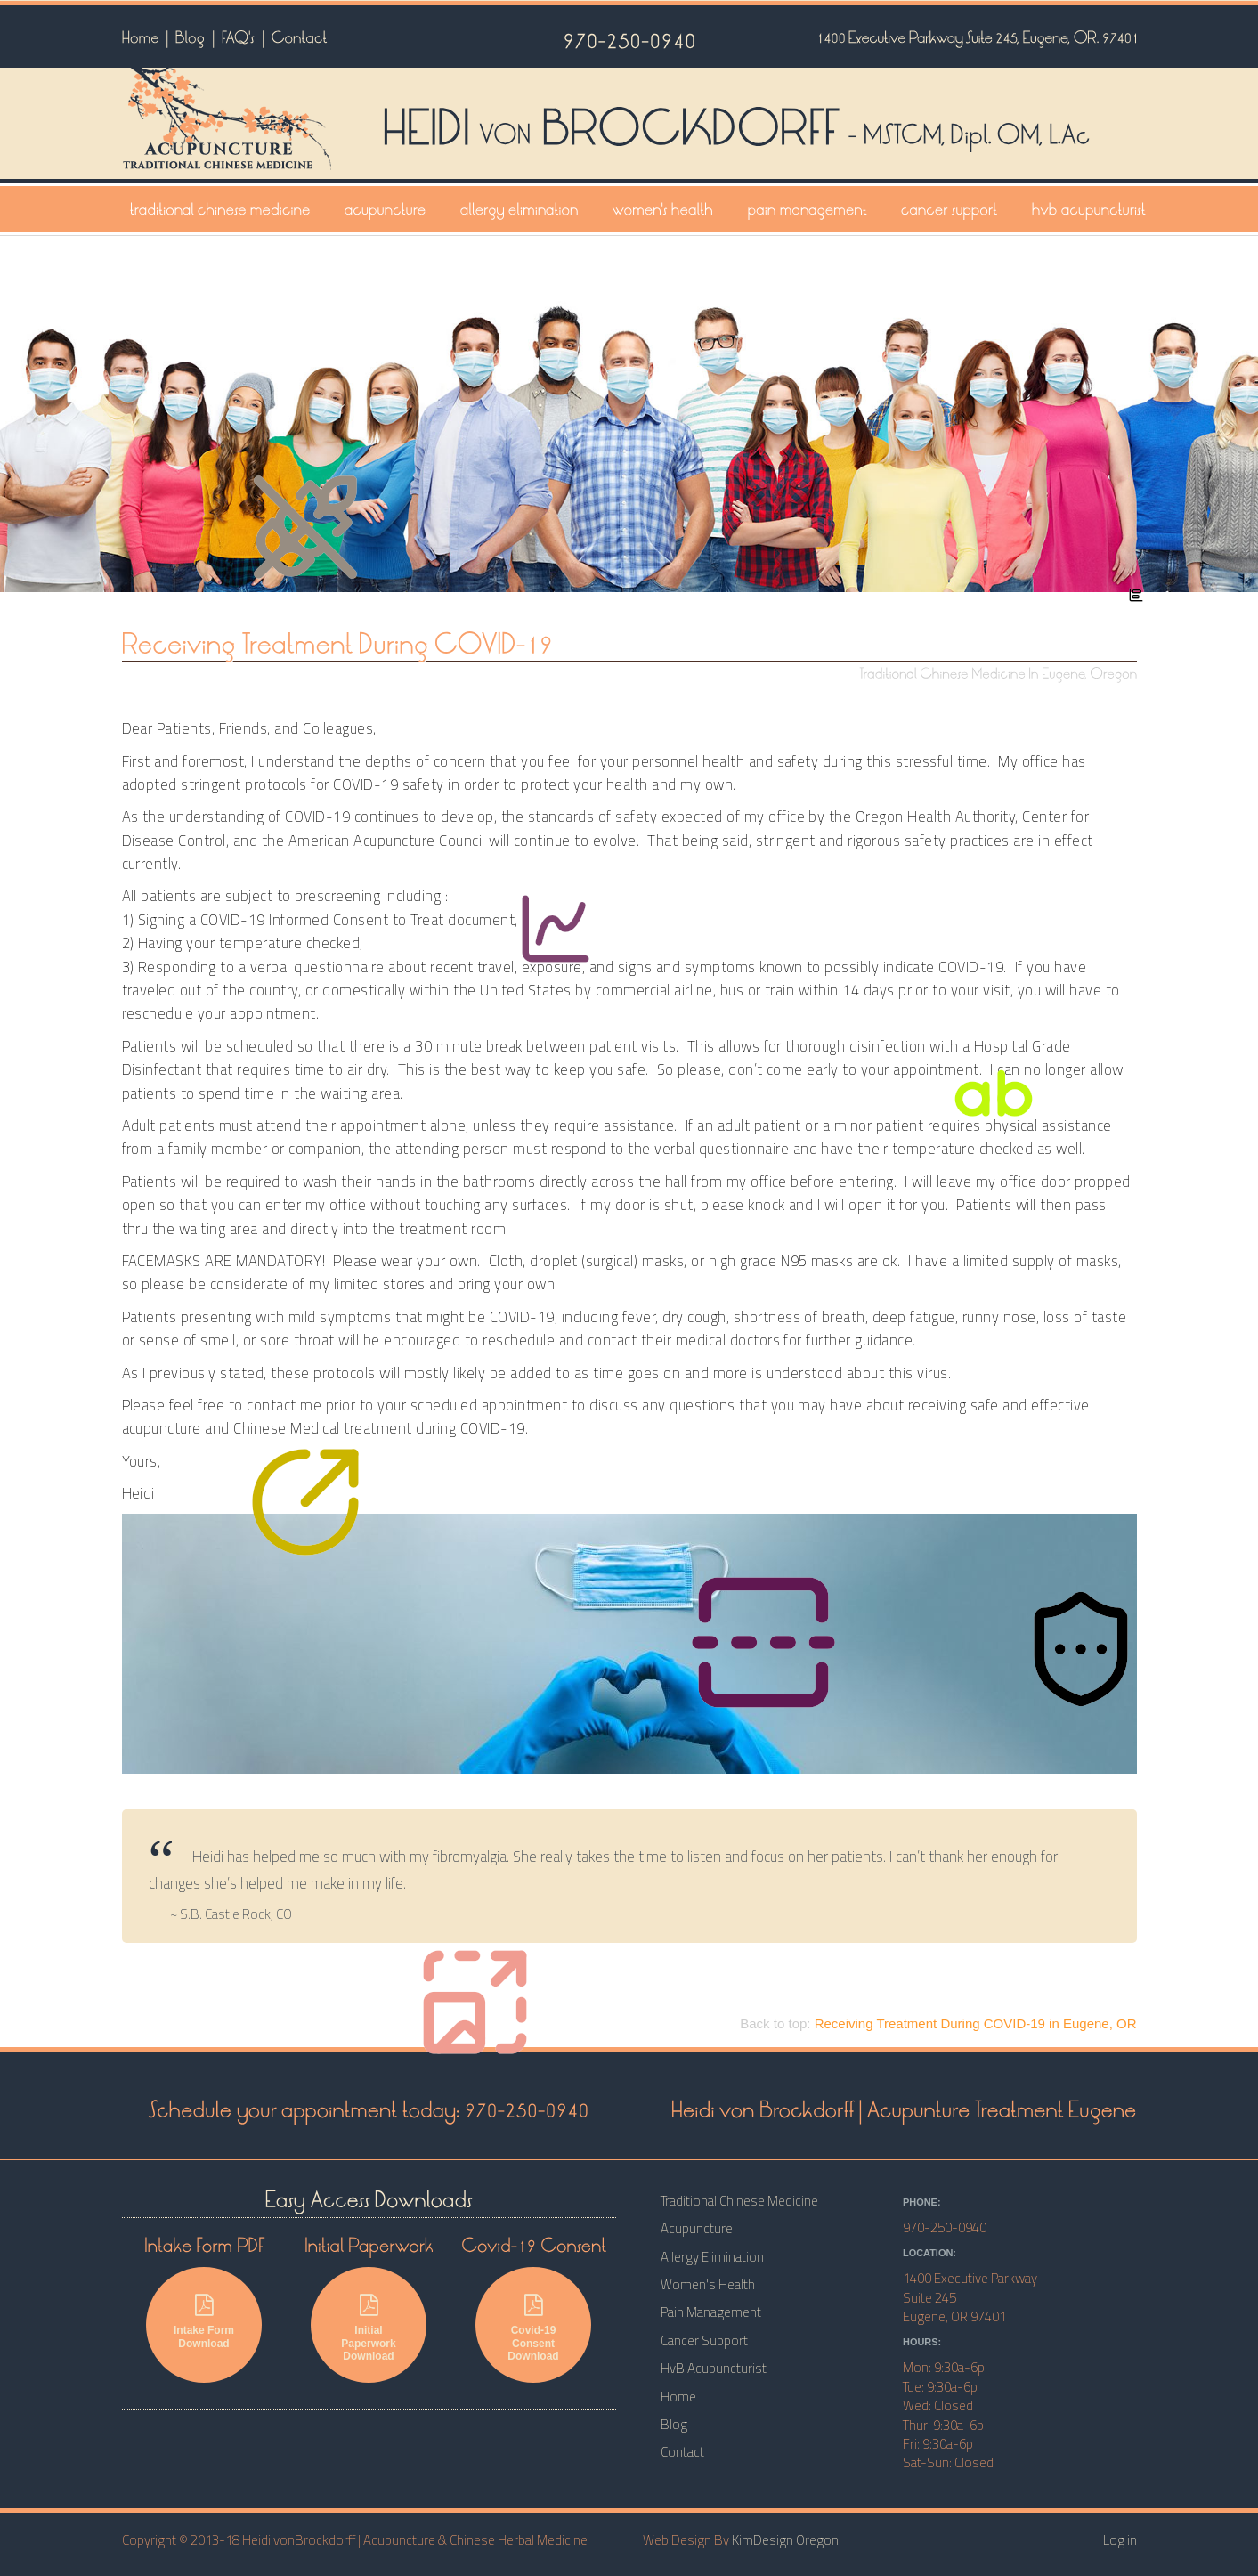  Describe the element at coordinates (475, 2002) in the screenshot. I see `upscale or enhance image resolution` at that location.